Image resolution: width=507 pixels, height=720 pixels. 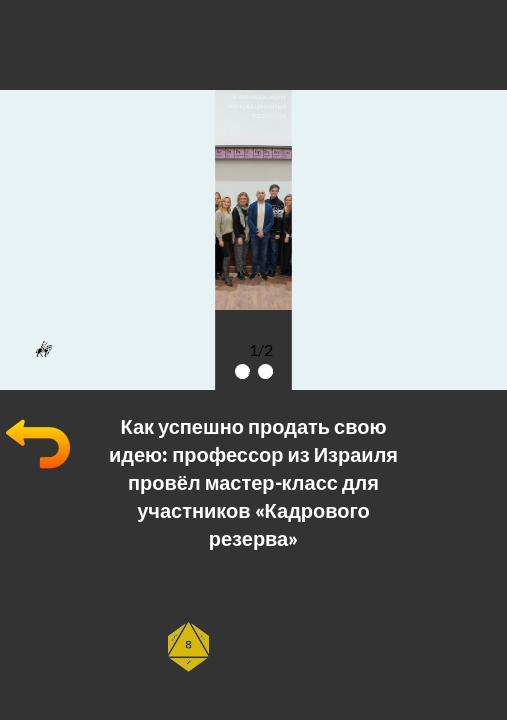 I want to click on select cavalry unit type, so click(x=44, y=349).